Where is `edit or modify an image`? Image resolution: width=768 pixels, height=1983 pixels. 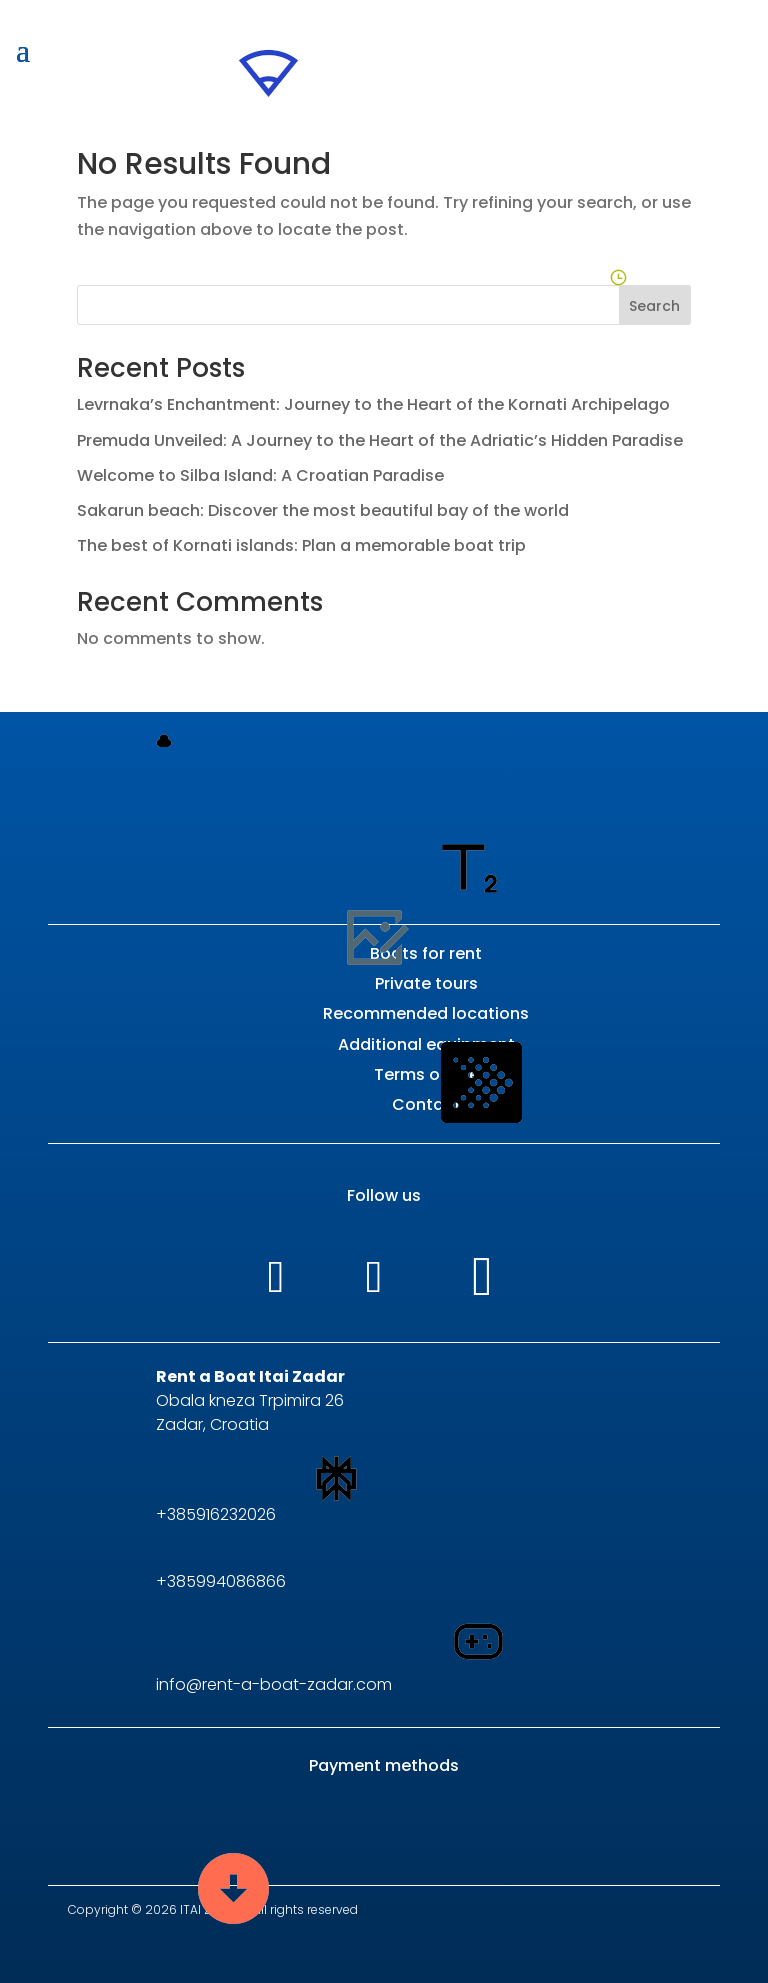 edit or modify an image is located at coordinates (374, 937).